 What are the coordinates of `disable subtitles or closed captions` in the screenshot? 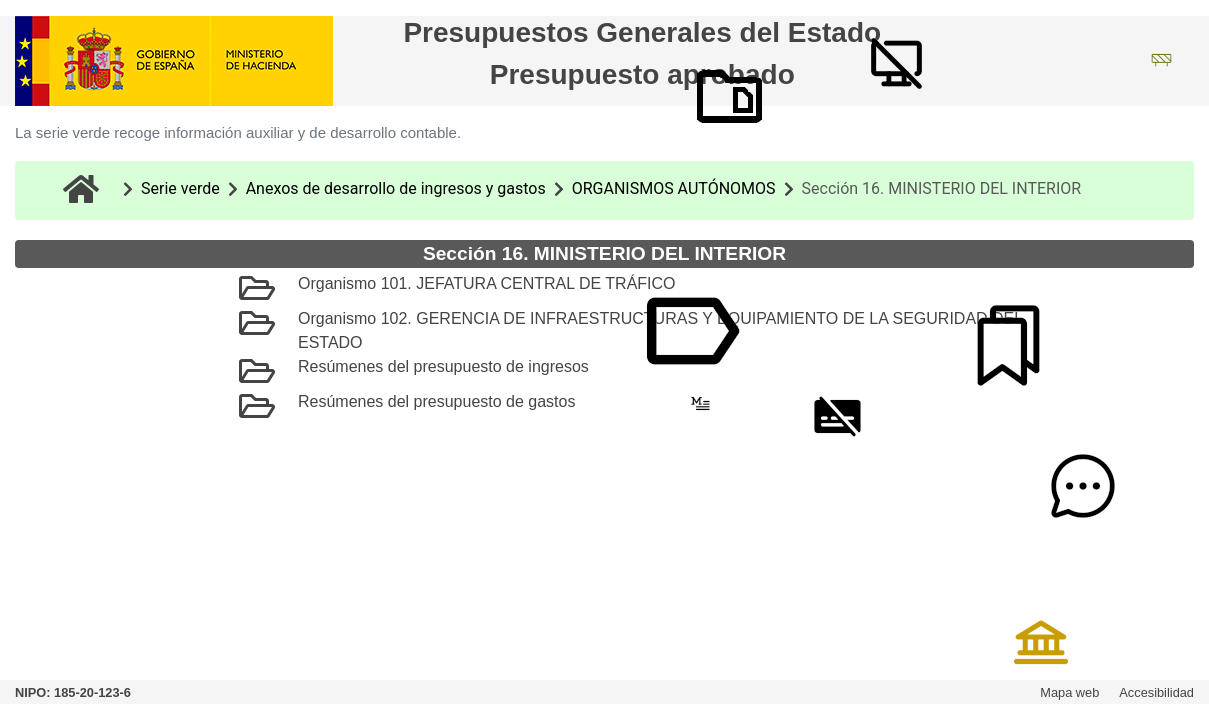 It's located at (837, 416).